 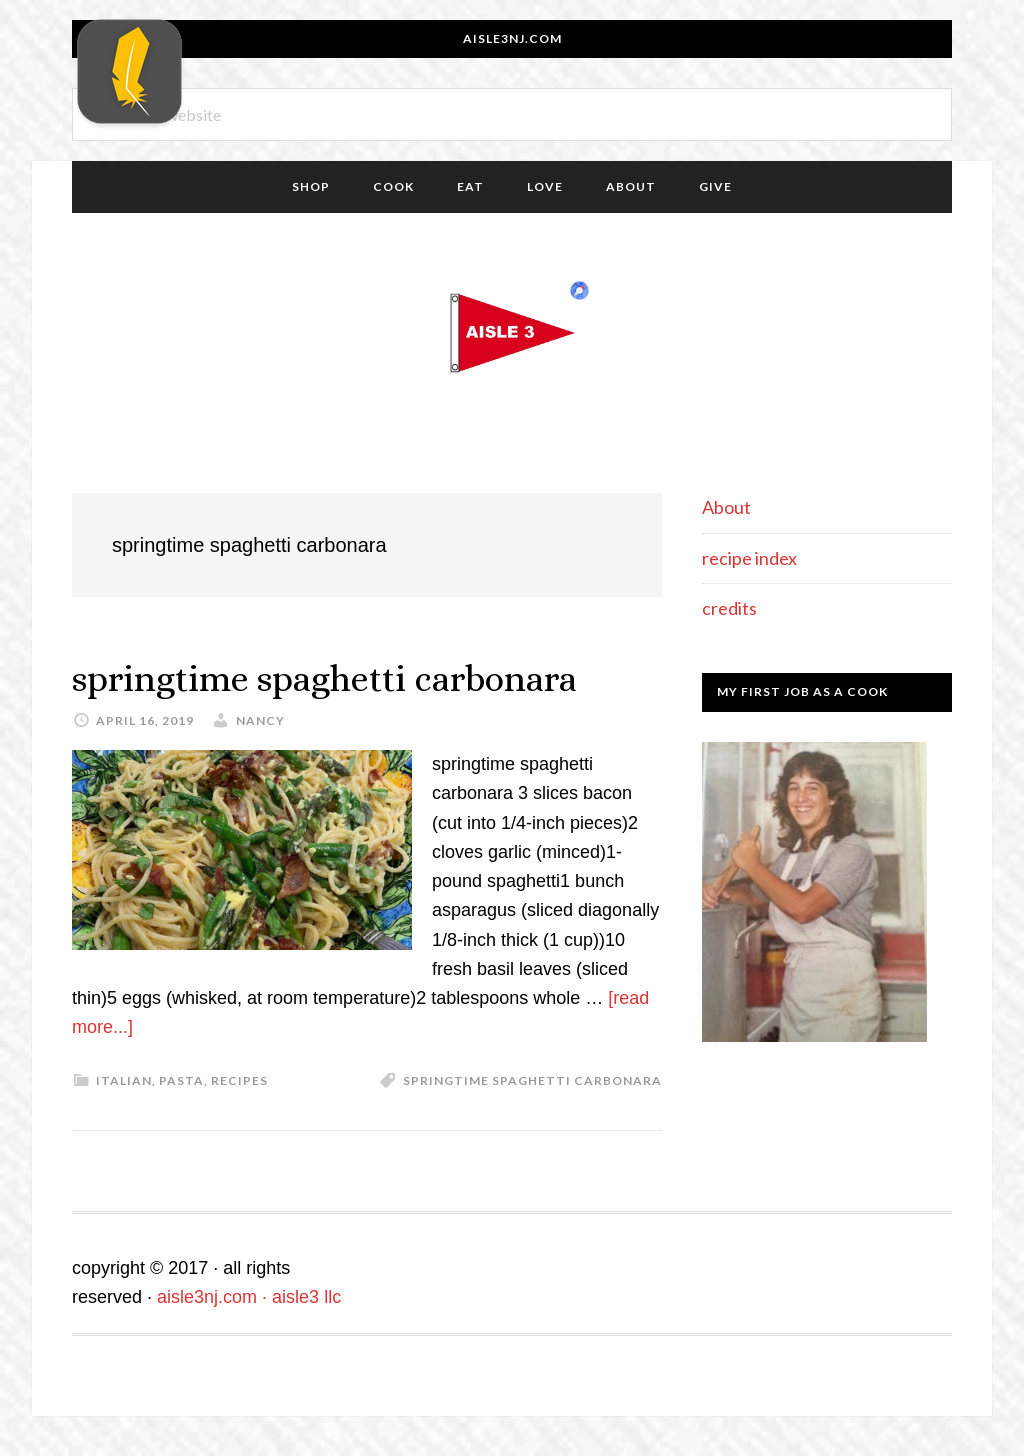 I want to click on open gnome web browser (epiphany), so click(x=579, y=290).